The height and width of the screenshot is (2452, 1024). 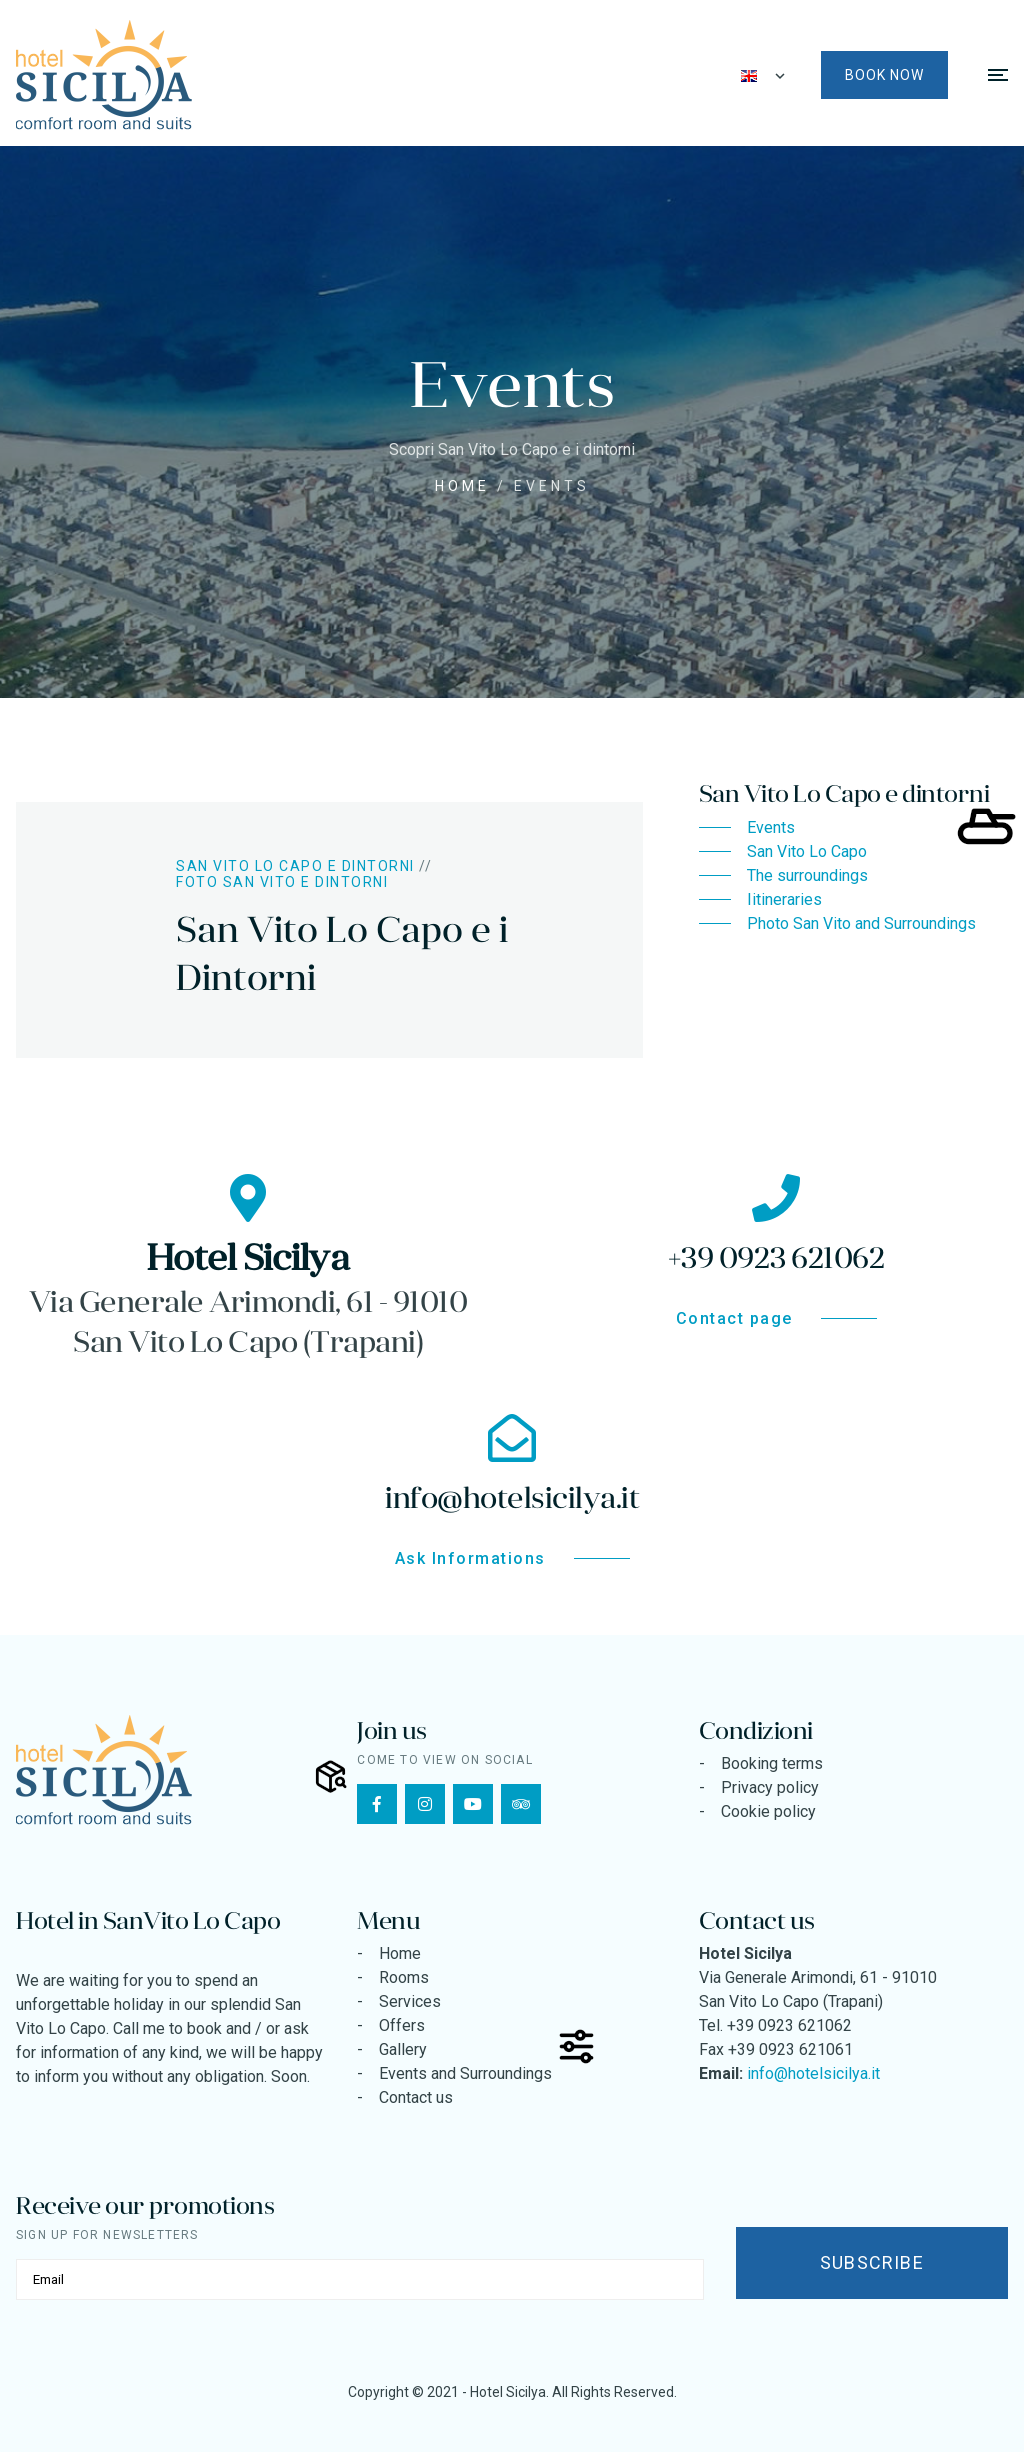 I want to click on adjust settings or preferences, so click(x=576, y=2046).